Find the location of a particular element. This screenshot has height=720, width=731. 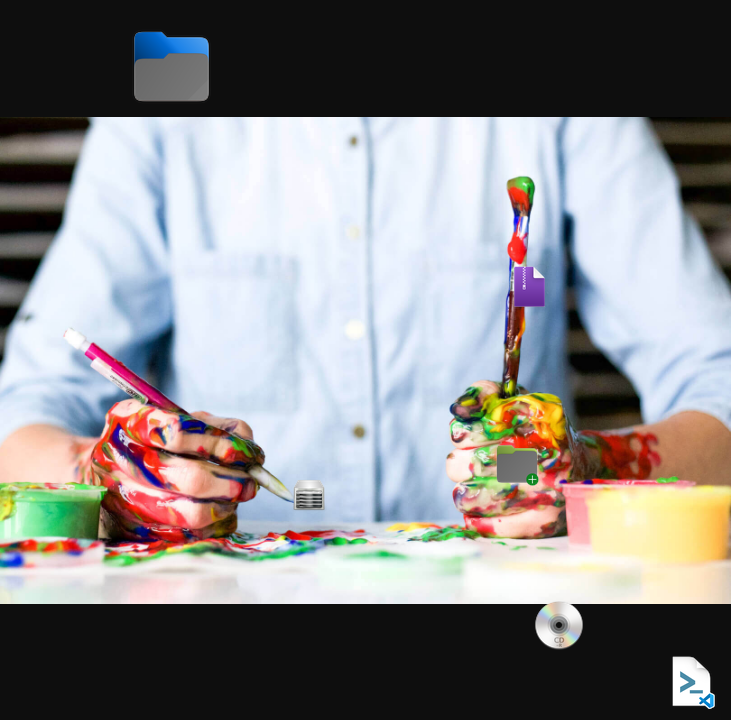

access multi-disk storage device is located at coordinates (309, 495).